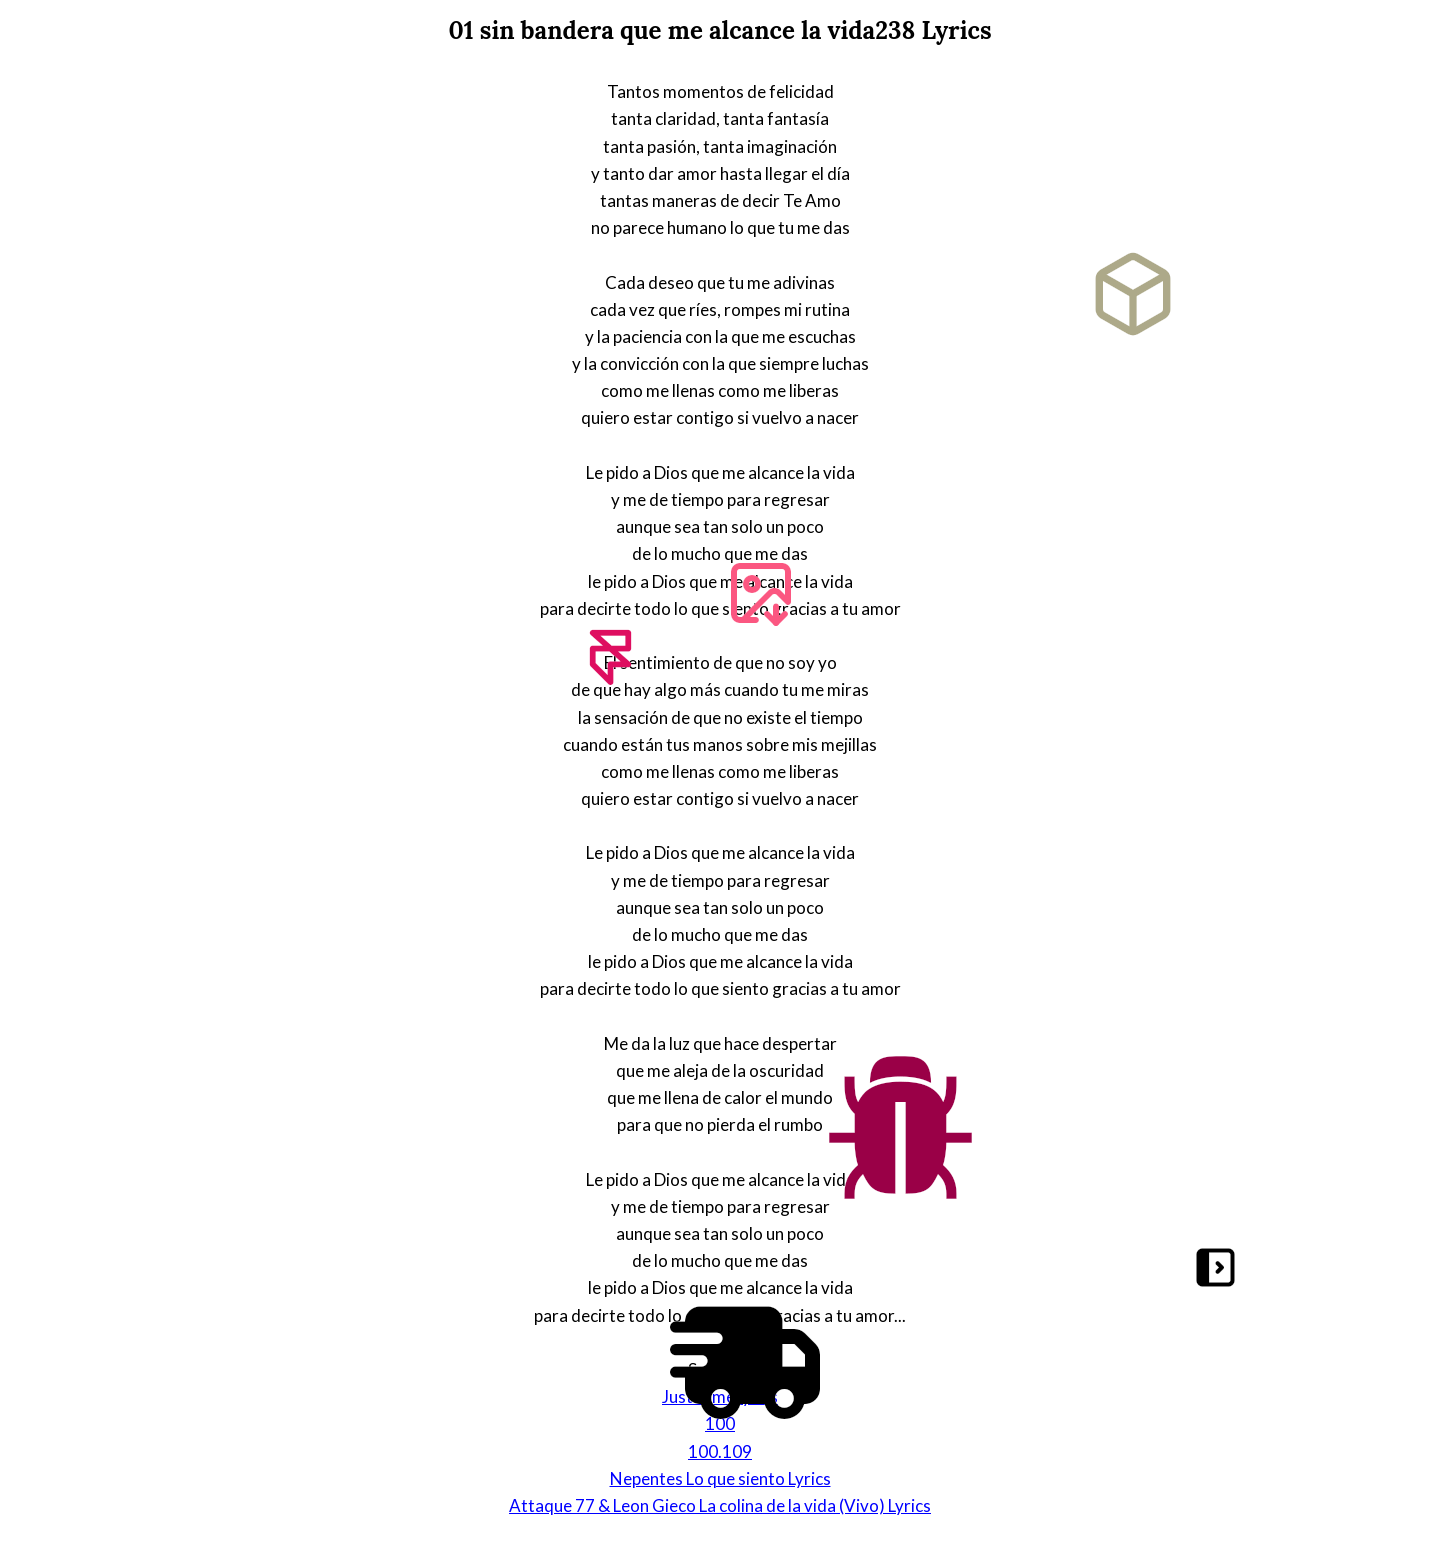  I want to click on open Framer app, so click(610, 654).